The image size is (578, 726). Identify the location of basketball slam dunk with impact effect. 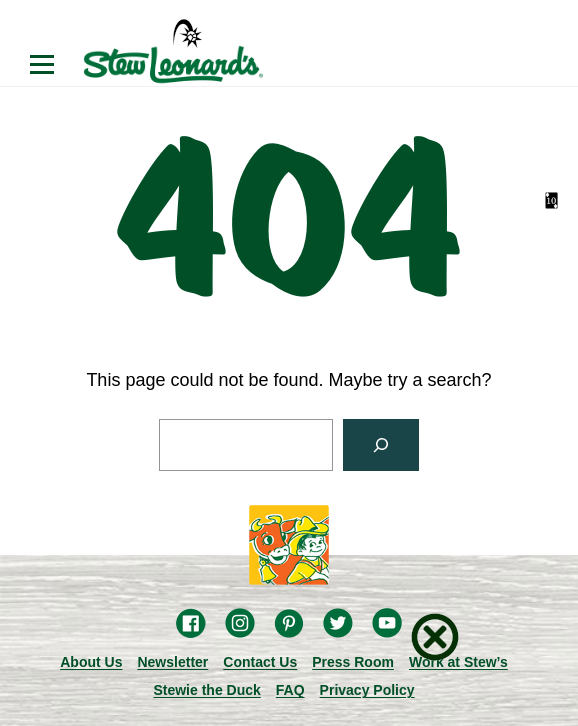
(187, 33).